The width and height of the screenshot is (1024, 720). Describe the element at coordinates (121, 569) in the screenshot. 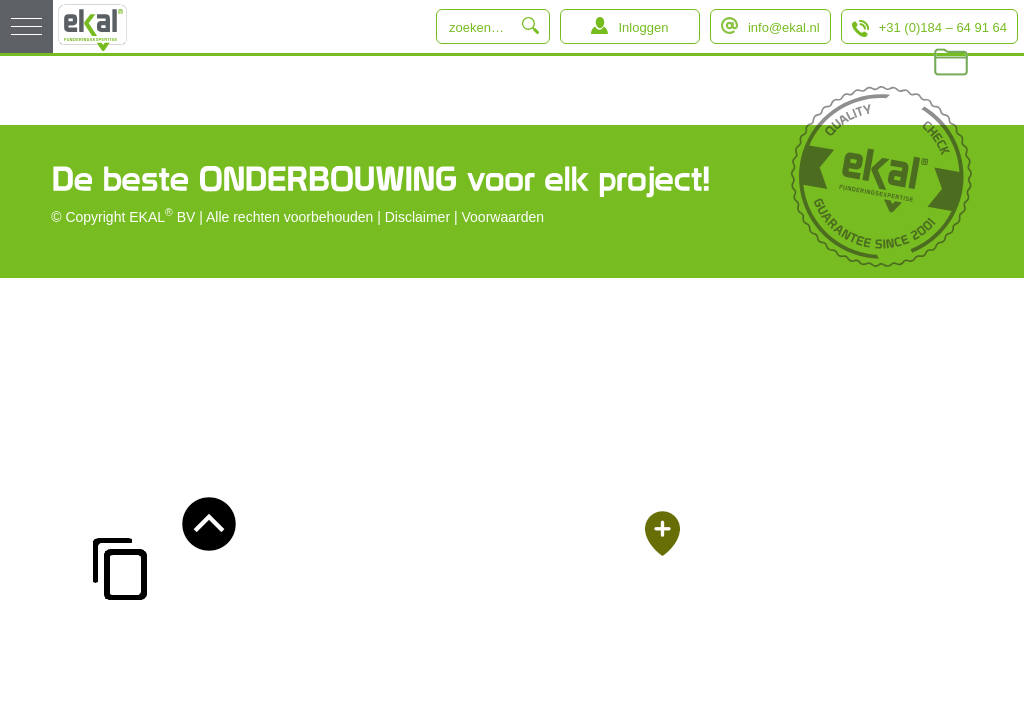

I see `copy to clipboard` at that location.